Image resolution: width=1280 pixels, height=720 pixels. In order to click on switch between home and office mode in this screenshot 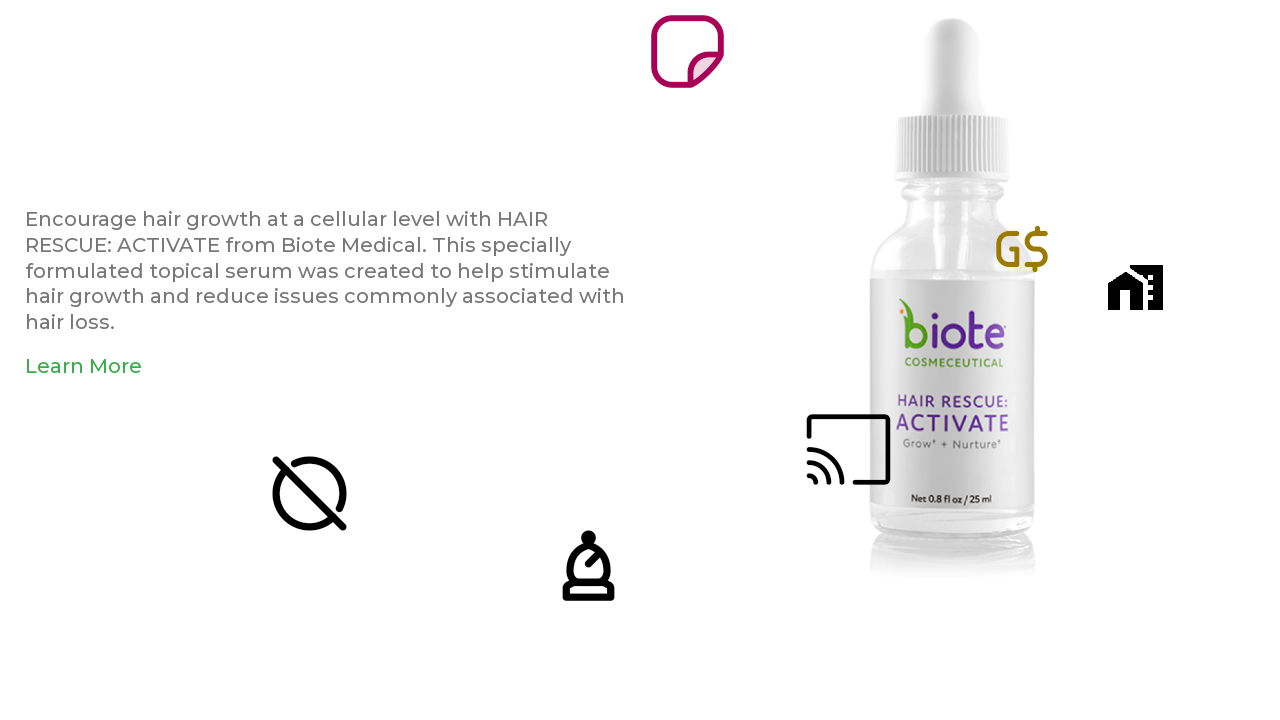, I will do `click(1135, 287)`.